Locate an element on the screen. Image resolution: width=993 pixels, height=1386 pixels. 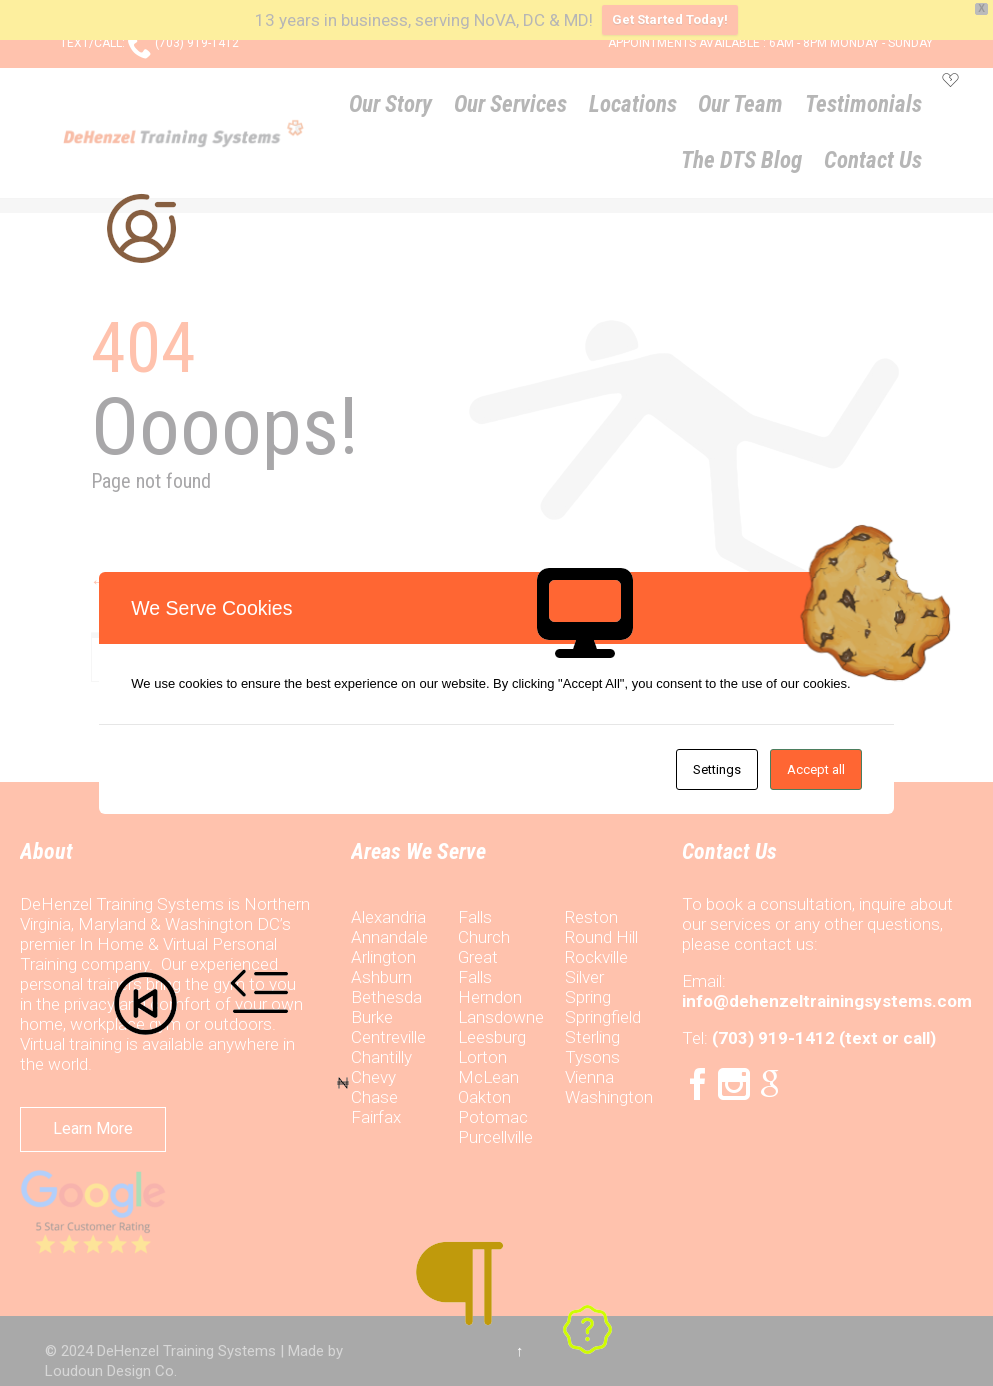
decrease text indentation is located at coordinates (260, 992).